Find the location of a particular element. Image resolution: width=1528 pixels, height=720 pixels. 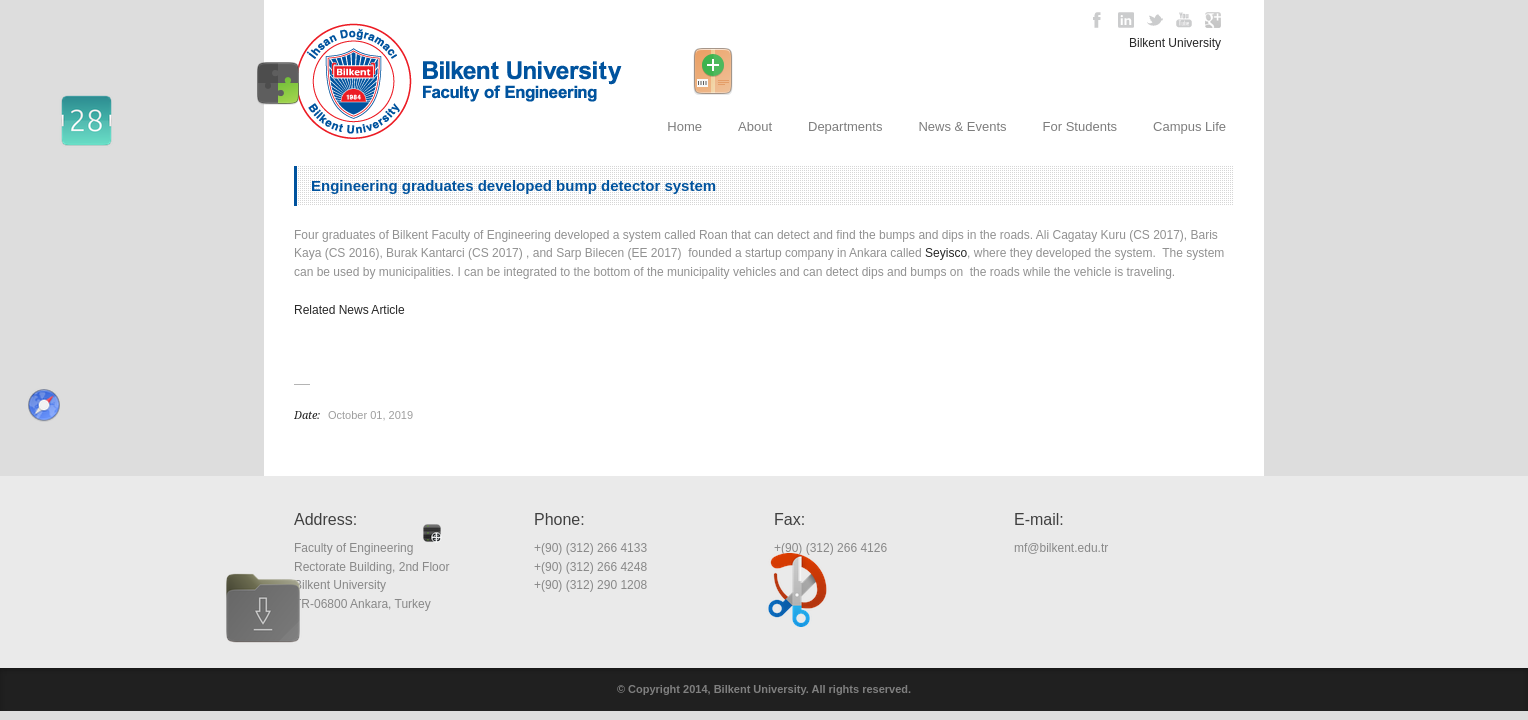

open gnome shell extensions manager is located at coordinates (278, 83).